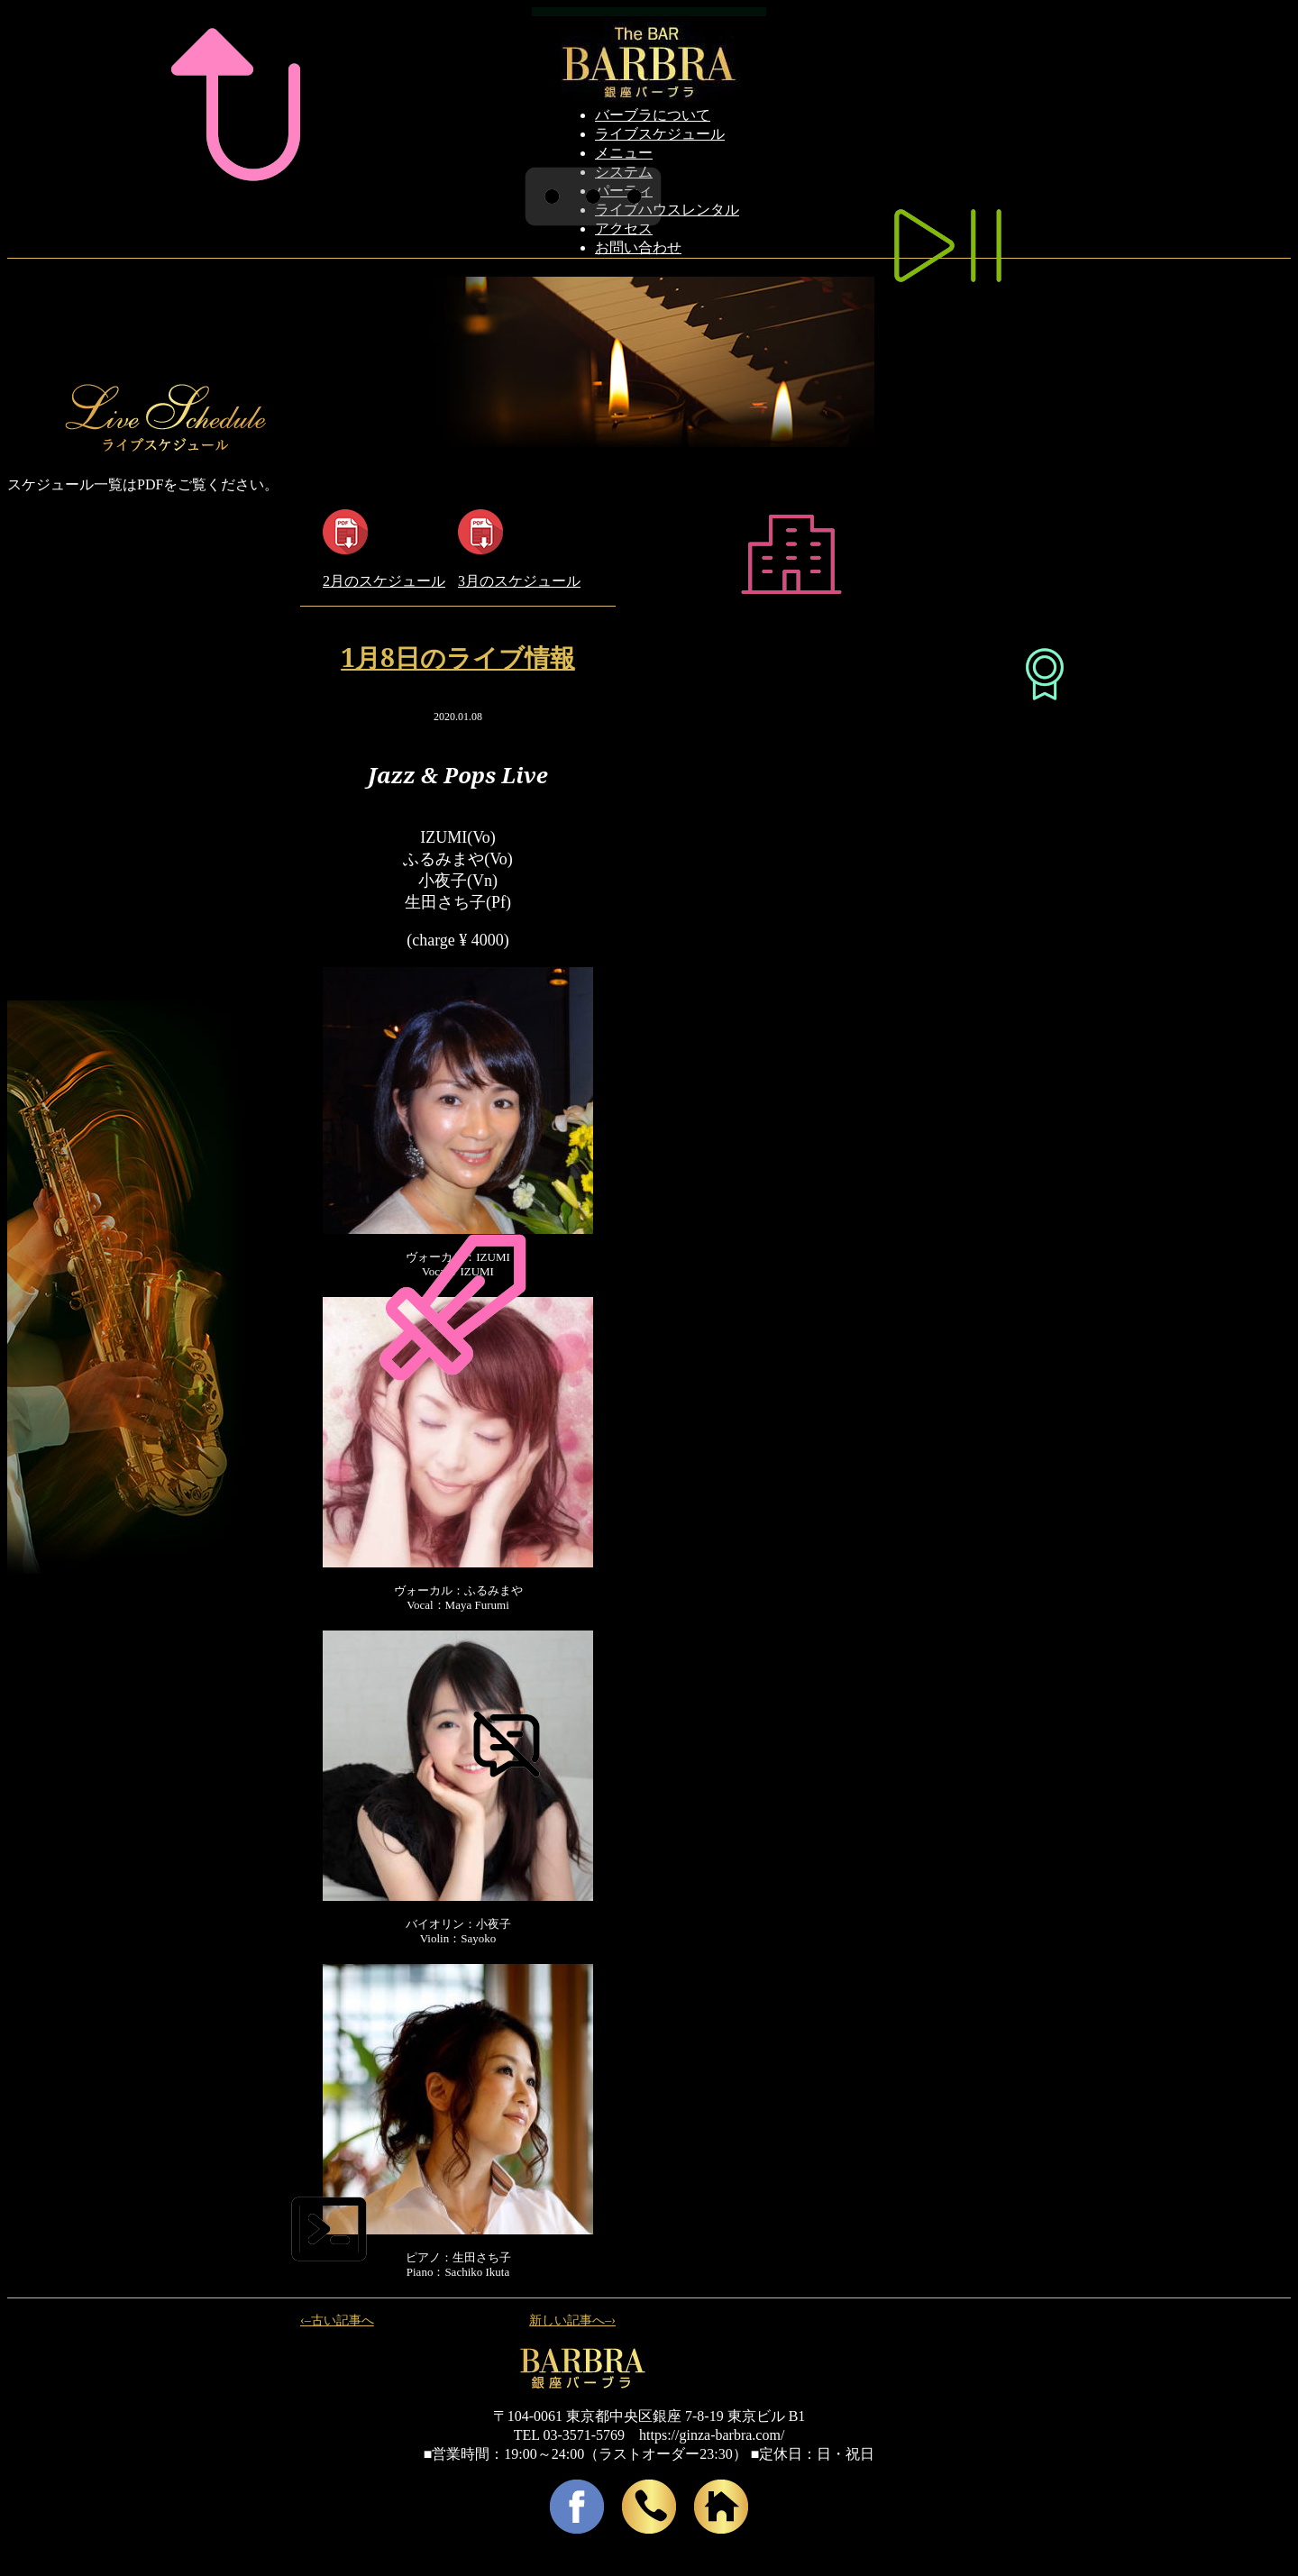  I want to click on undo or go back to previous state, so click(242, 105).